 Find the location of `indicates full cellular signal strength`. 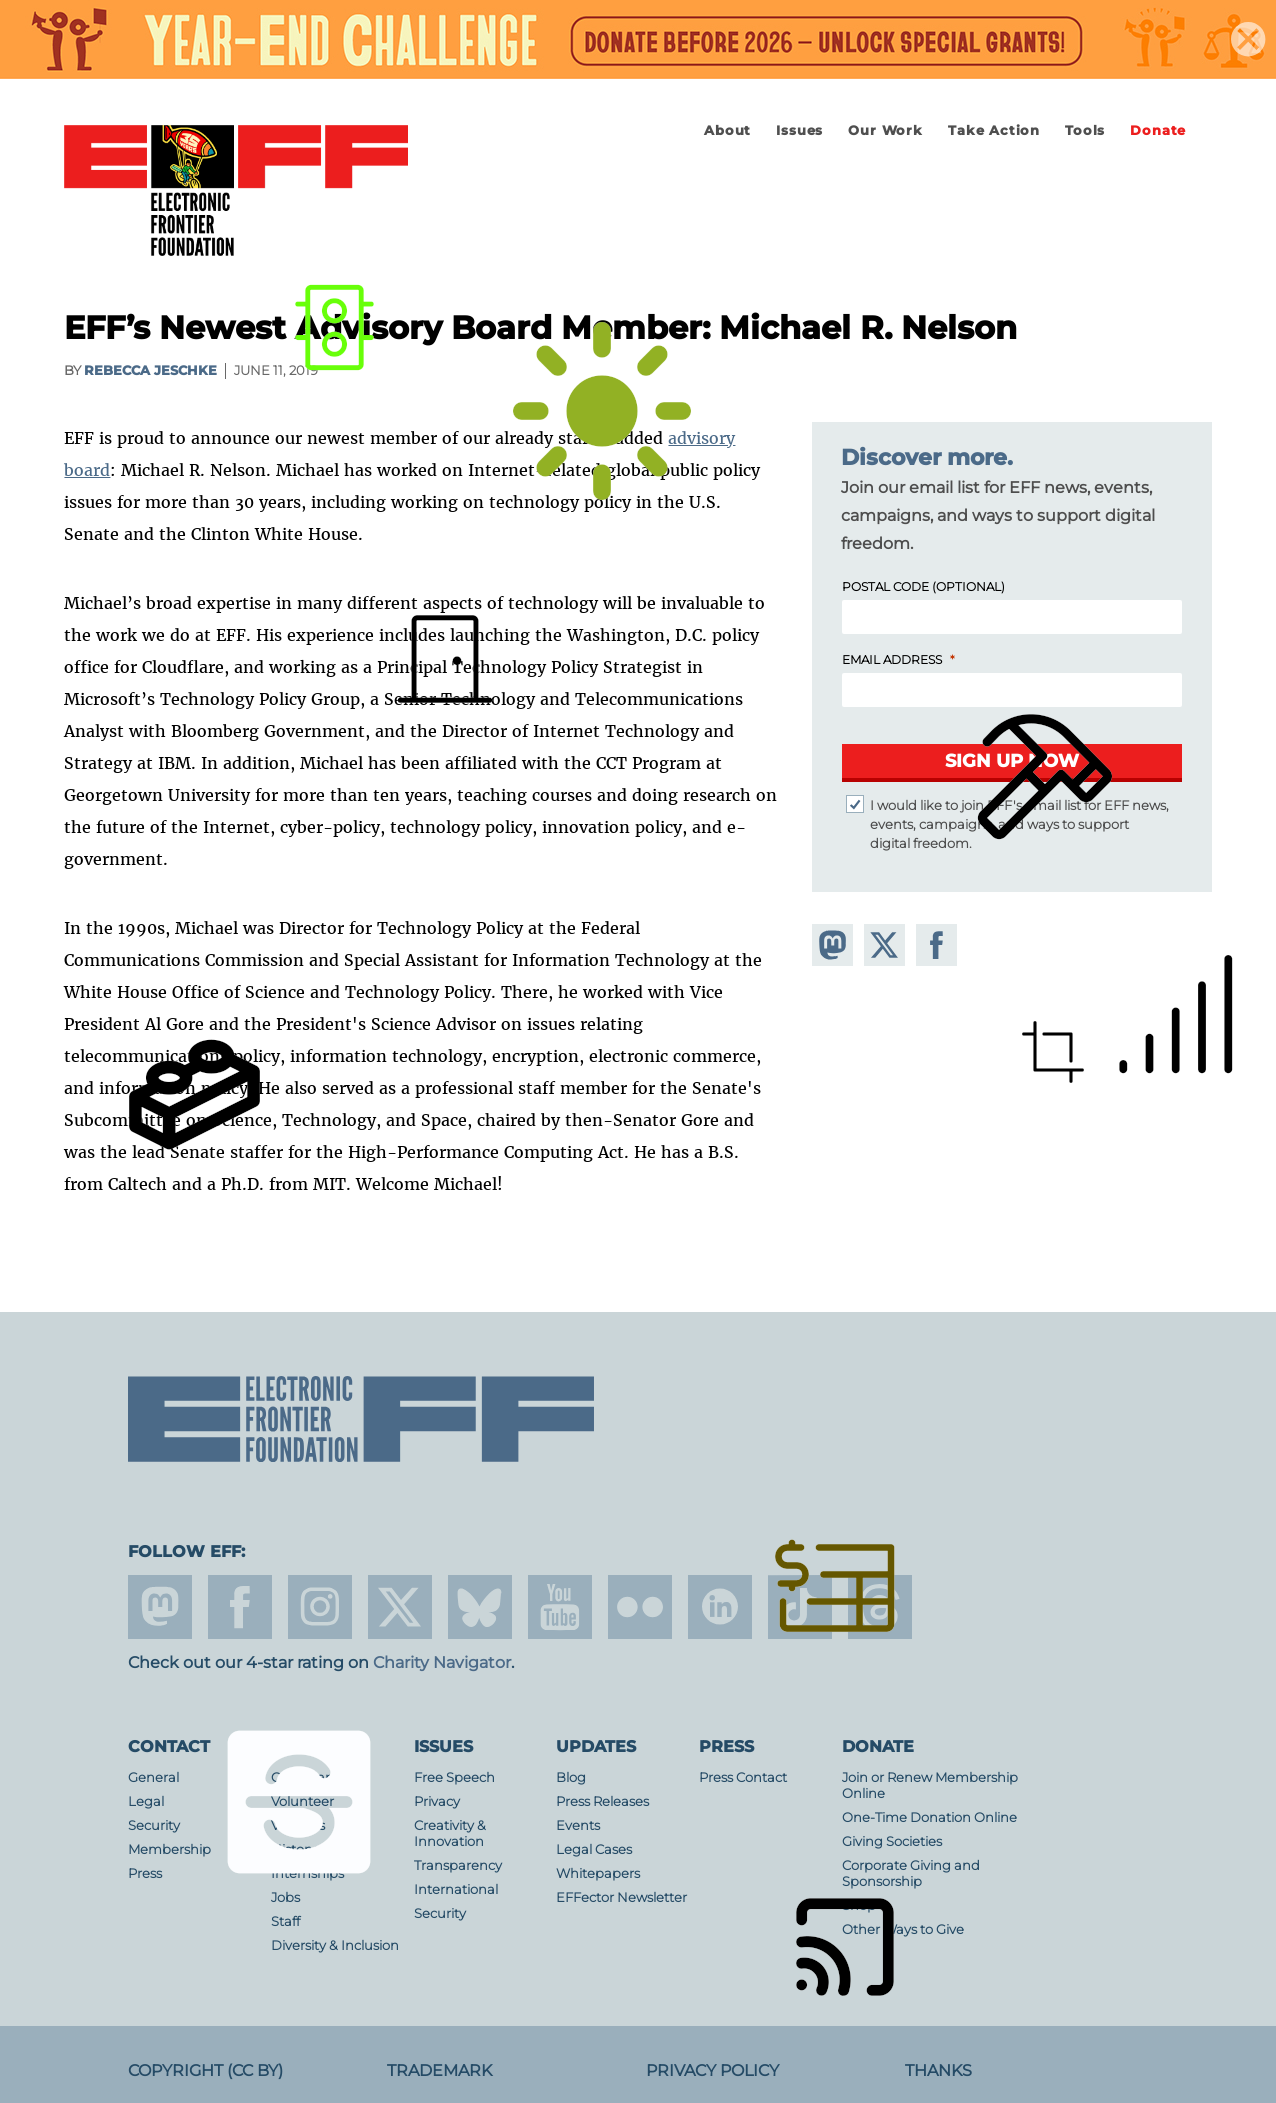

indicates full cellular signal strength is located at coordinates (1181, 1022).